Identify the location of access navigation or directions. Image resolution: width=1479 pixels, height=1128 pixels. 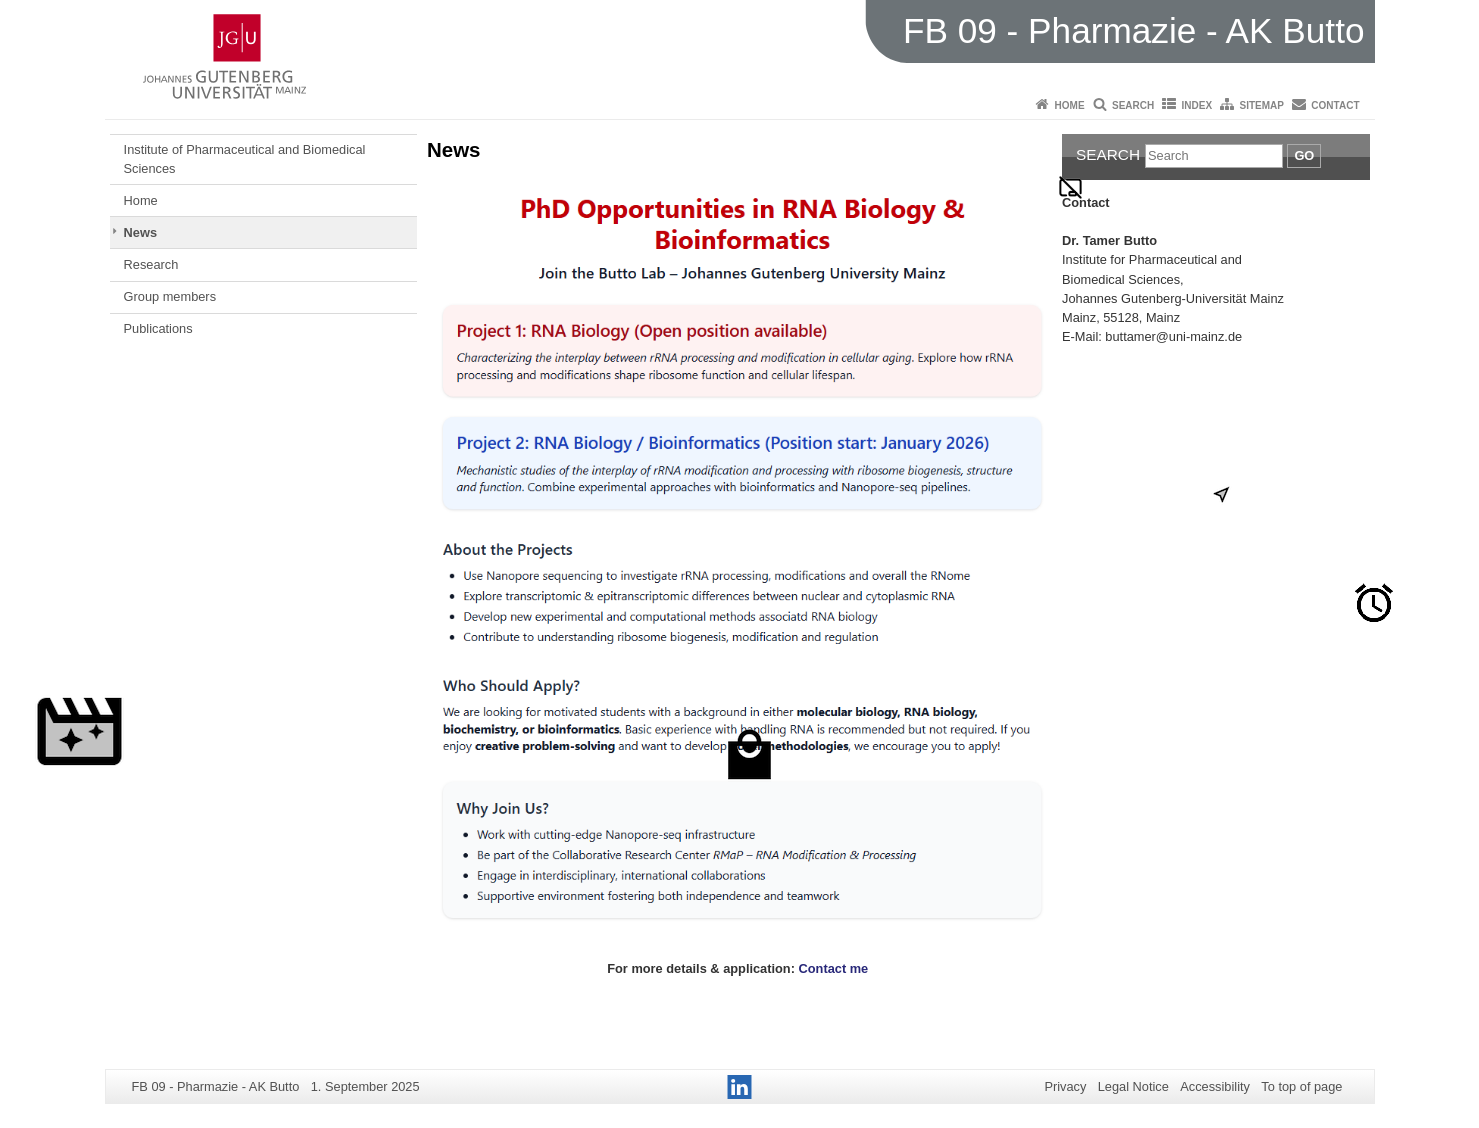
(1221, 494).